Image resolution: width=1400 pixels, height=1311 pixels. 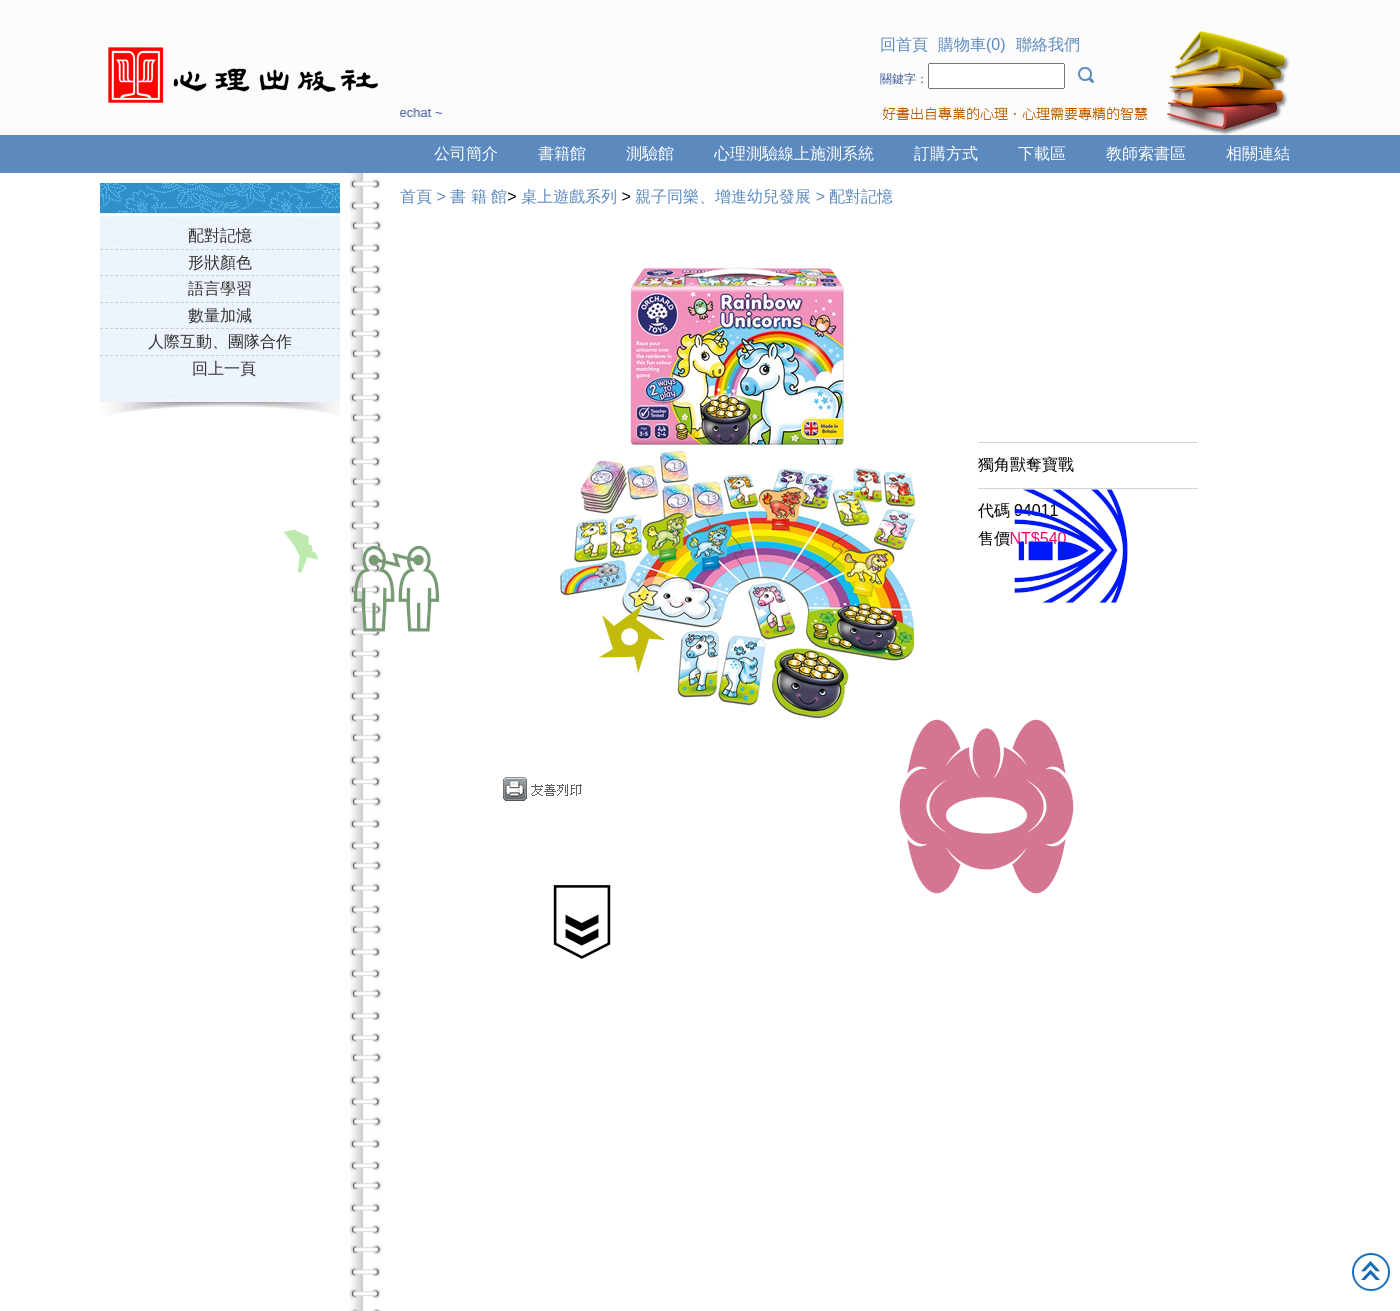 What do you see at coordinates (301, 551) in the screenshot?
I see `select moldova as your country or region` at bounding box center [301, 551].